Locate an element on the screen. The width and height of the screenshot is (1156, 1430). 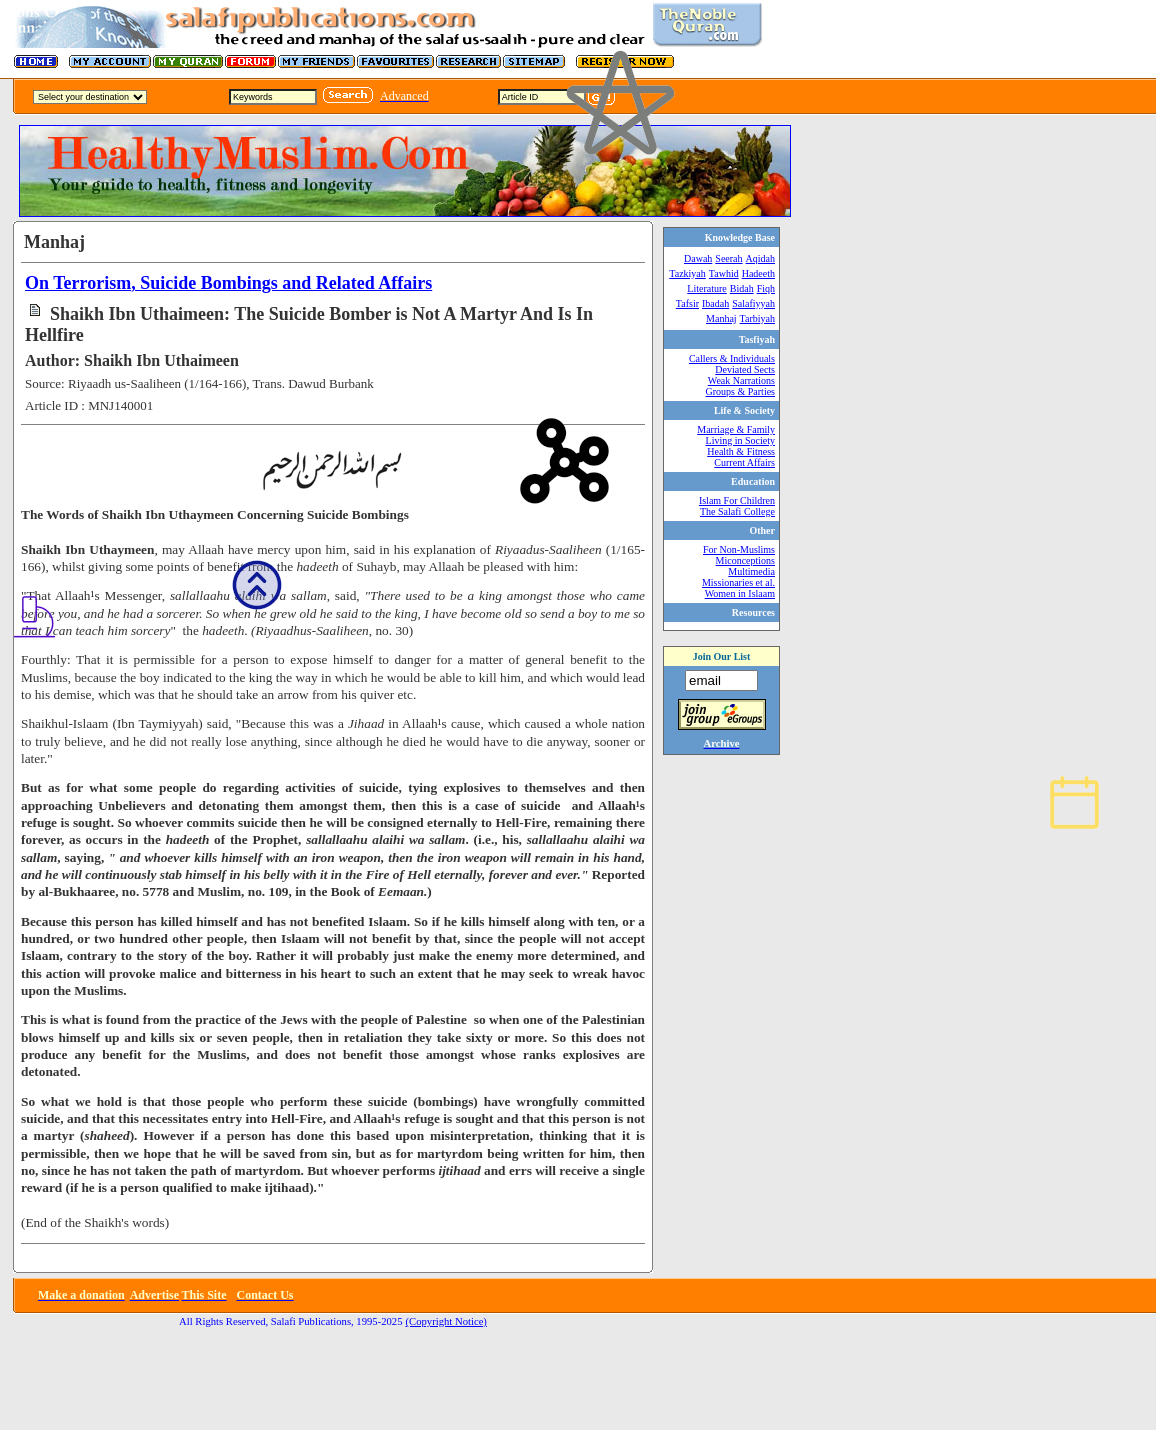
scroll to top of page is located at coordinates (257, 585).